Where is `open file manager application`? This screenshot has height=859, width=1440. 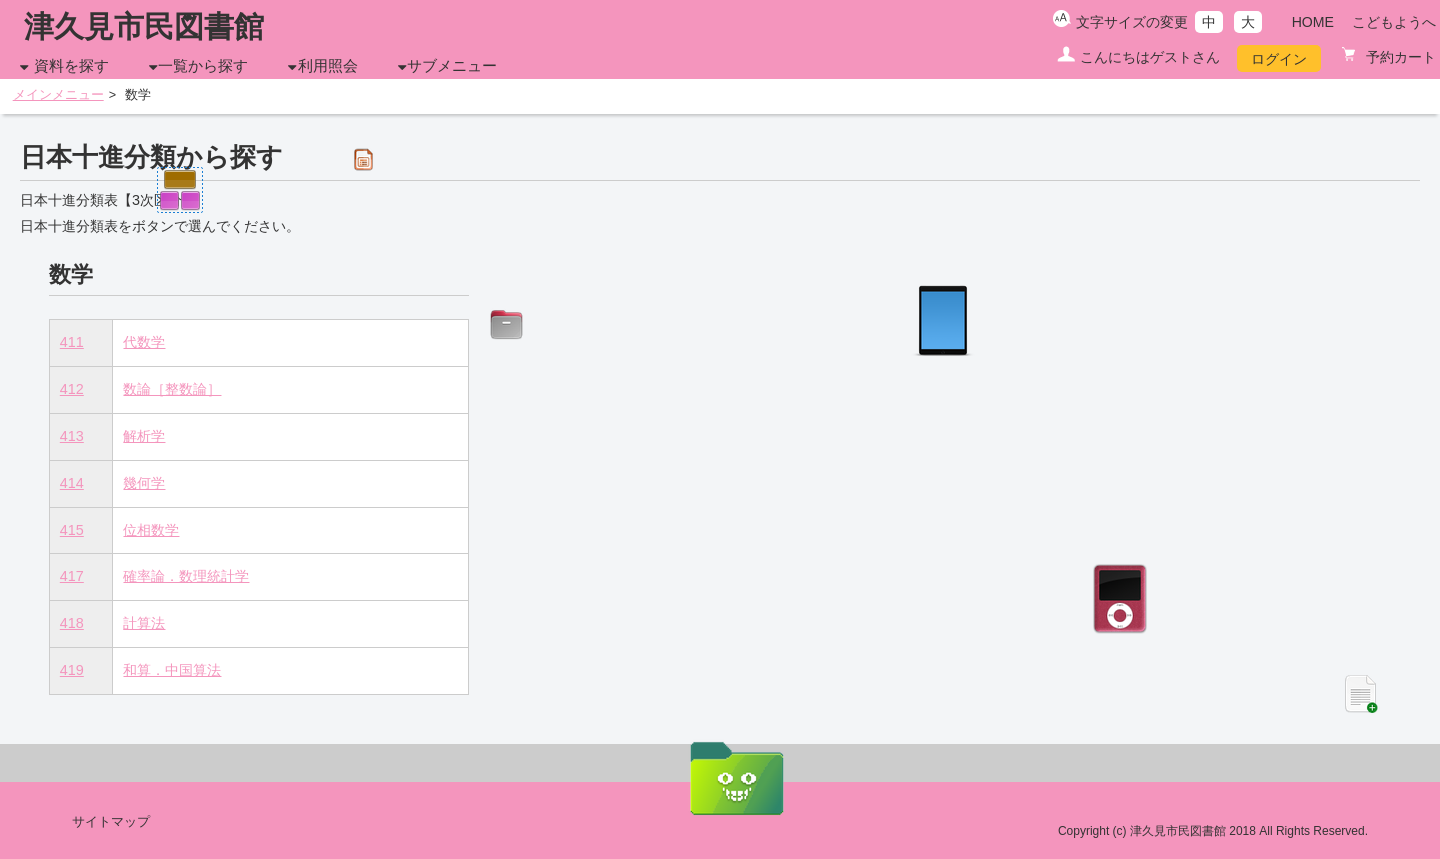 open file manager application is located at coordinates (506, 324).